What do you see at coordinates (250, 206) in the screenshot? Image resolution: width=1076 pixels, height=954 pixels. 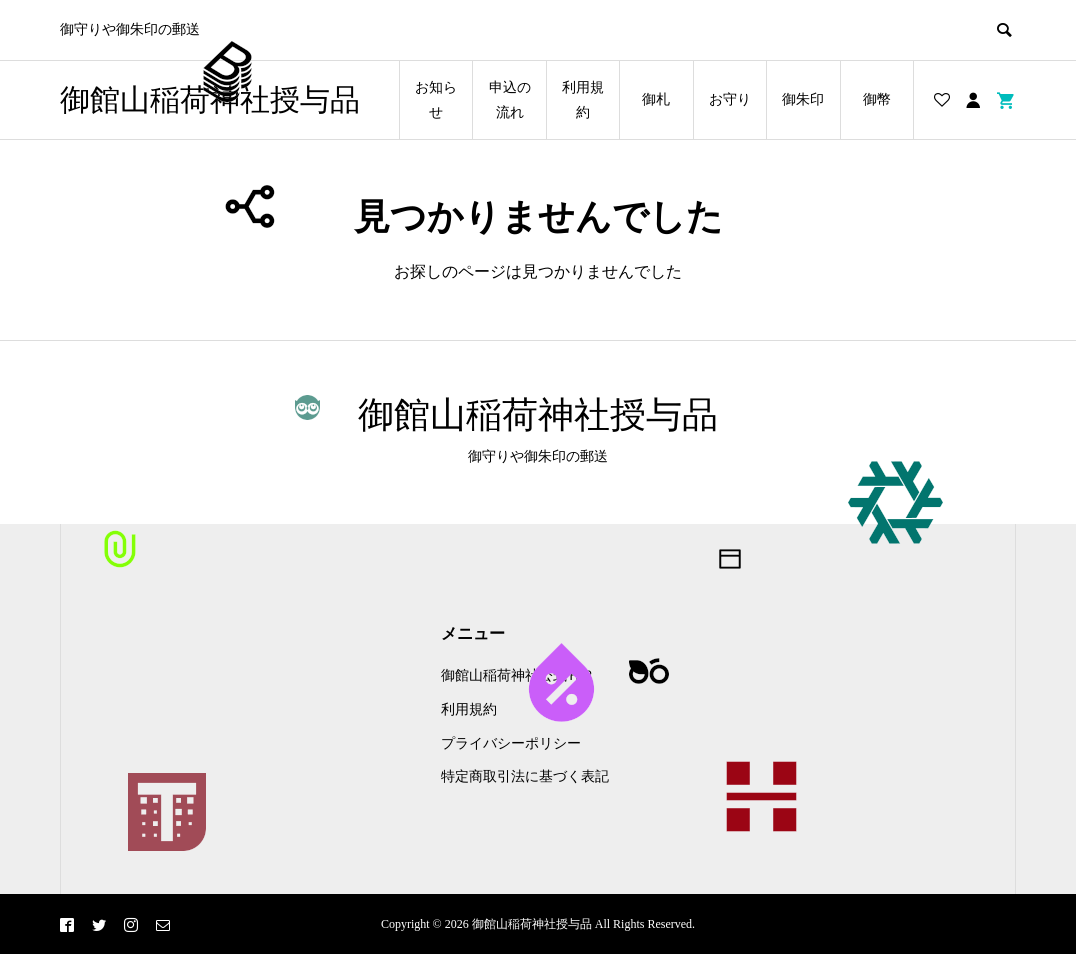 I see `view your StackShare profile` at bounding box center [250, 206].